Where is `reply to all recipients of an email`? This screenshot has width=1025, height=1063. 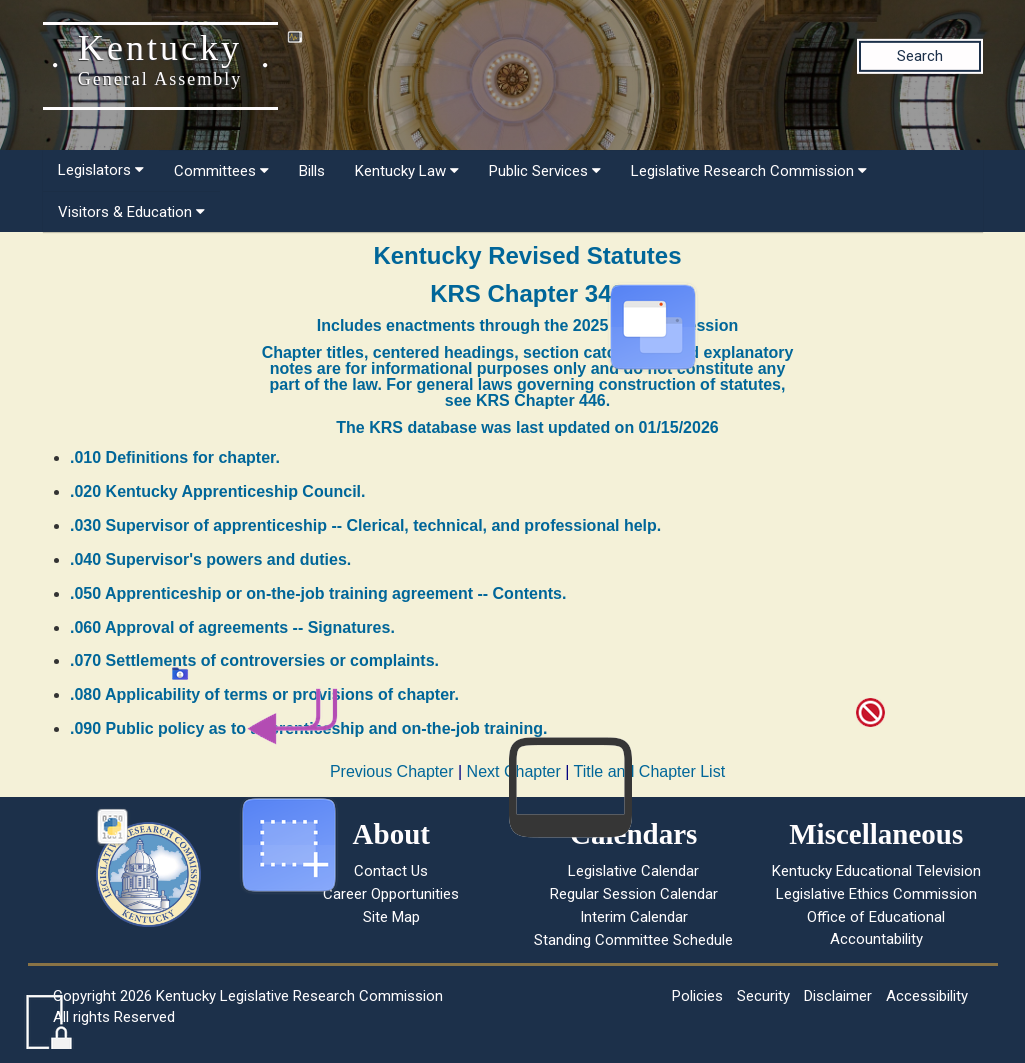
reply to all recipients of an email is located at coordinates (291, 716).